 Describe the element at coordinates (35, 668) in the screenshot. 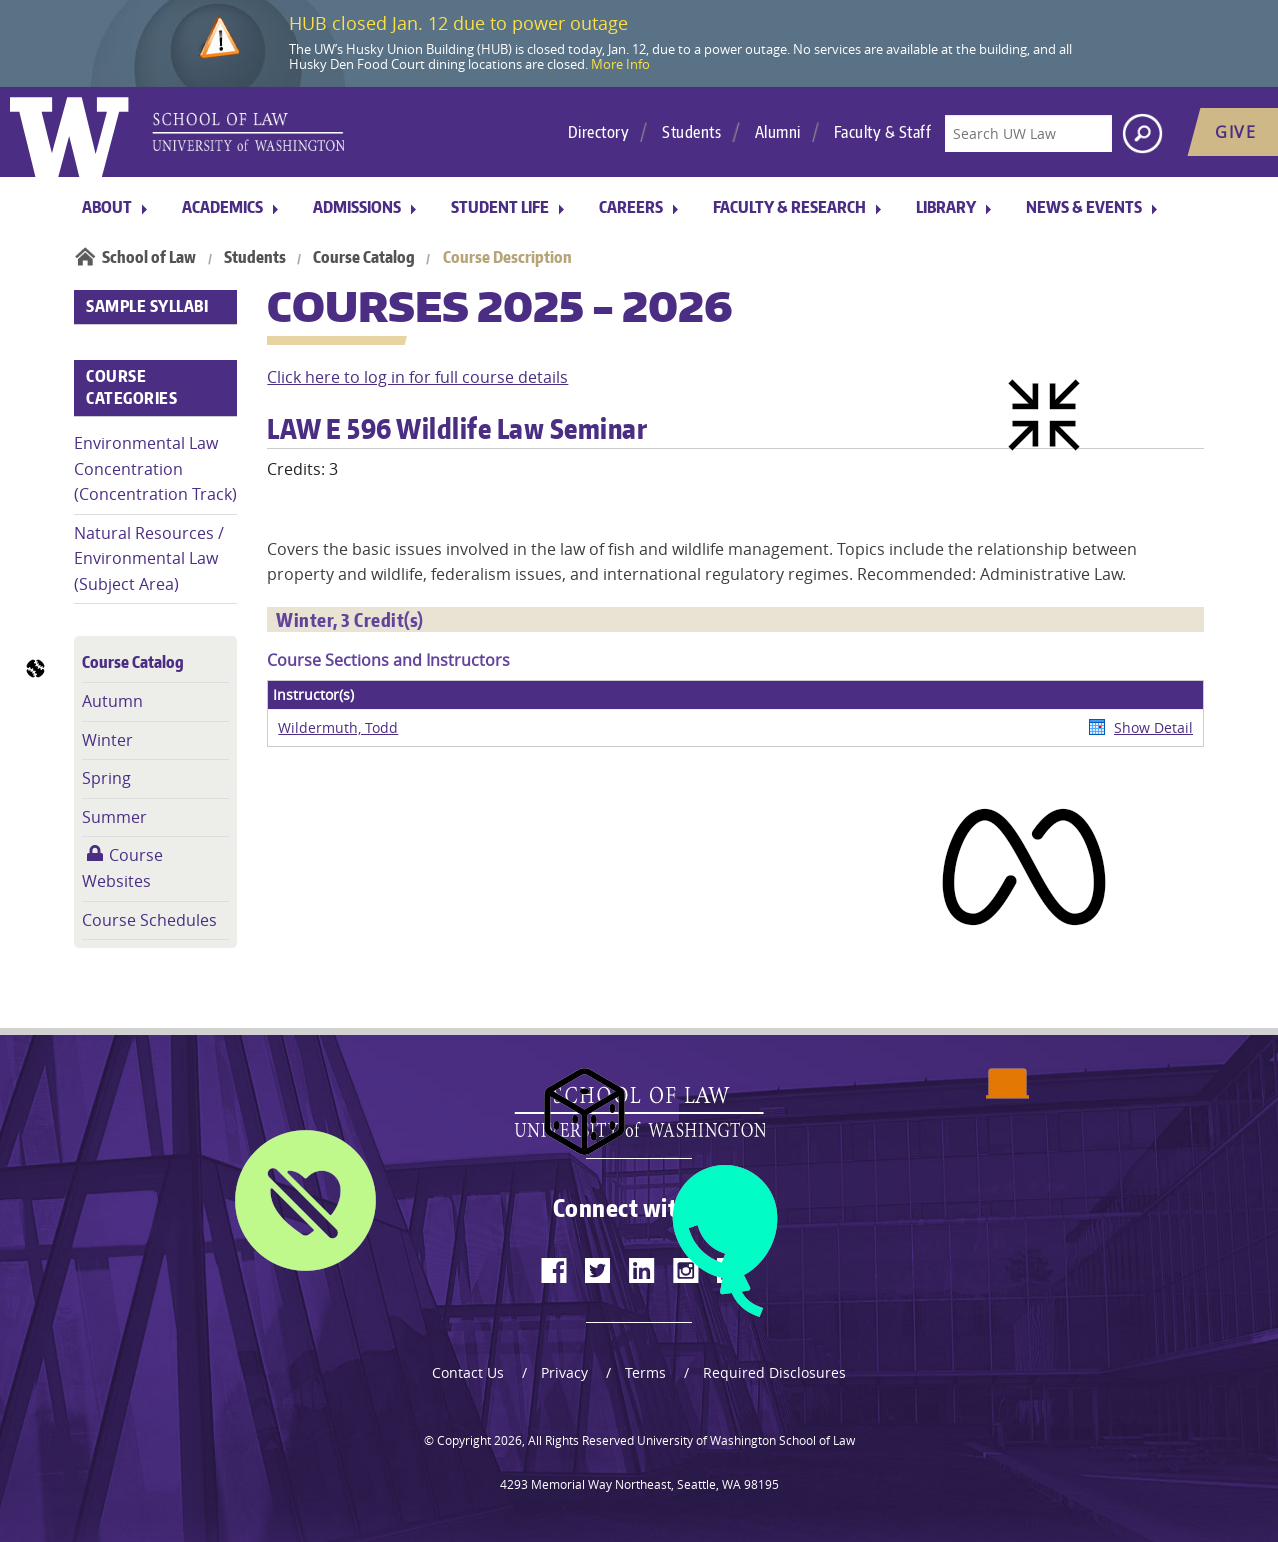

I see `view baseball scores or stats` at that location.